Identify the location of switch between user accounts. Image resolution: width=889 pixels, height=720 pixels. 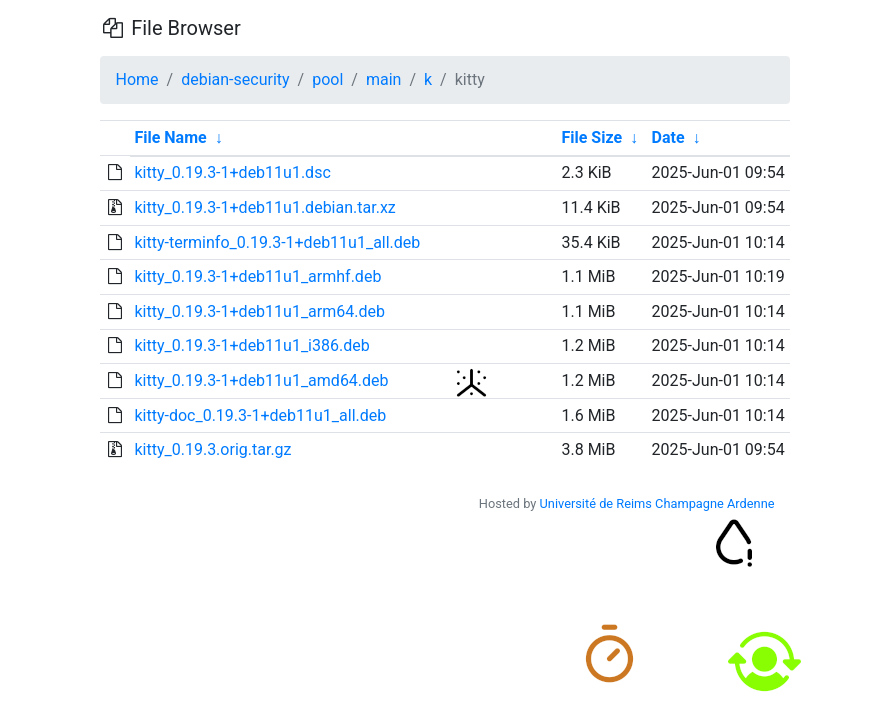
(764, 661).